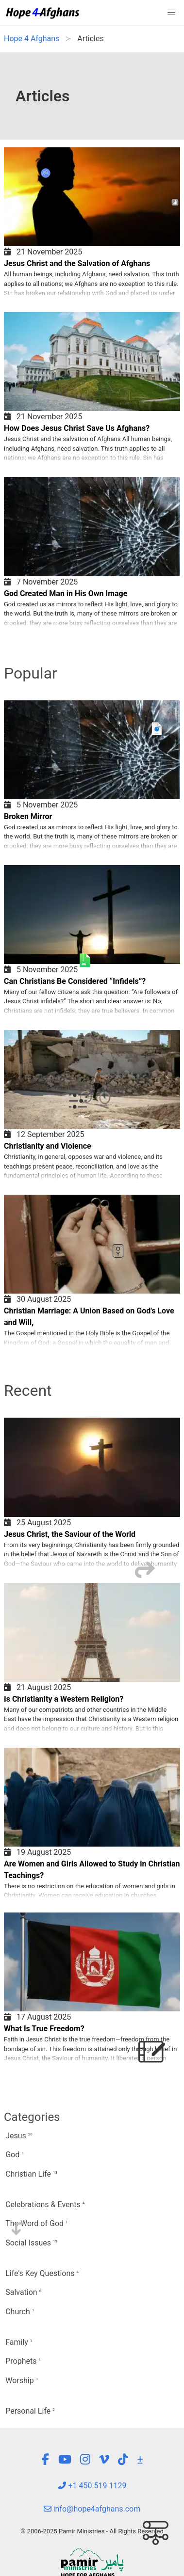  Describe the element at coordinates (85, 961) in the screenshot. I see `android application package file (APK)` at that location.